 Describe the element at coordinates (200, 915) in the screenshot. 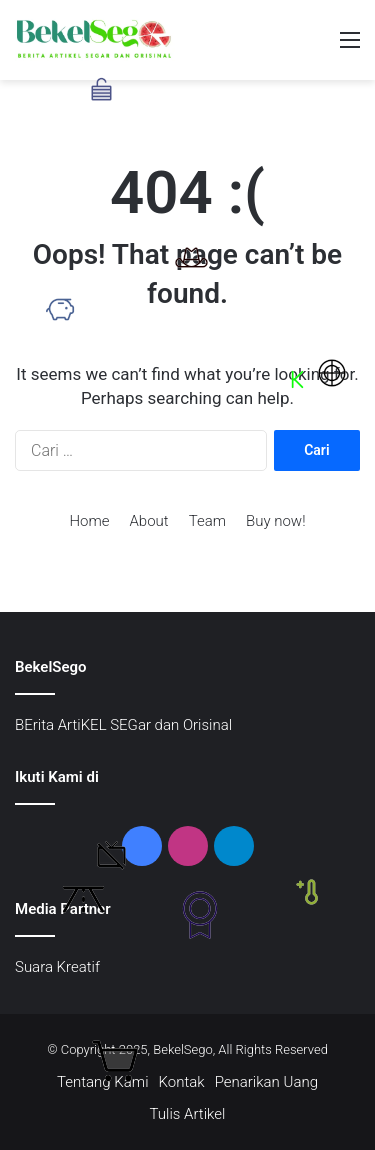

I see `view achievements or awards` at that location.